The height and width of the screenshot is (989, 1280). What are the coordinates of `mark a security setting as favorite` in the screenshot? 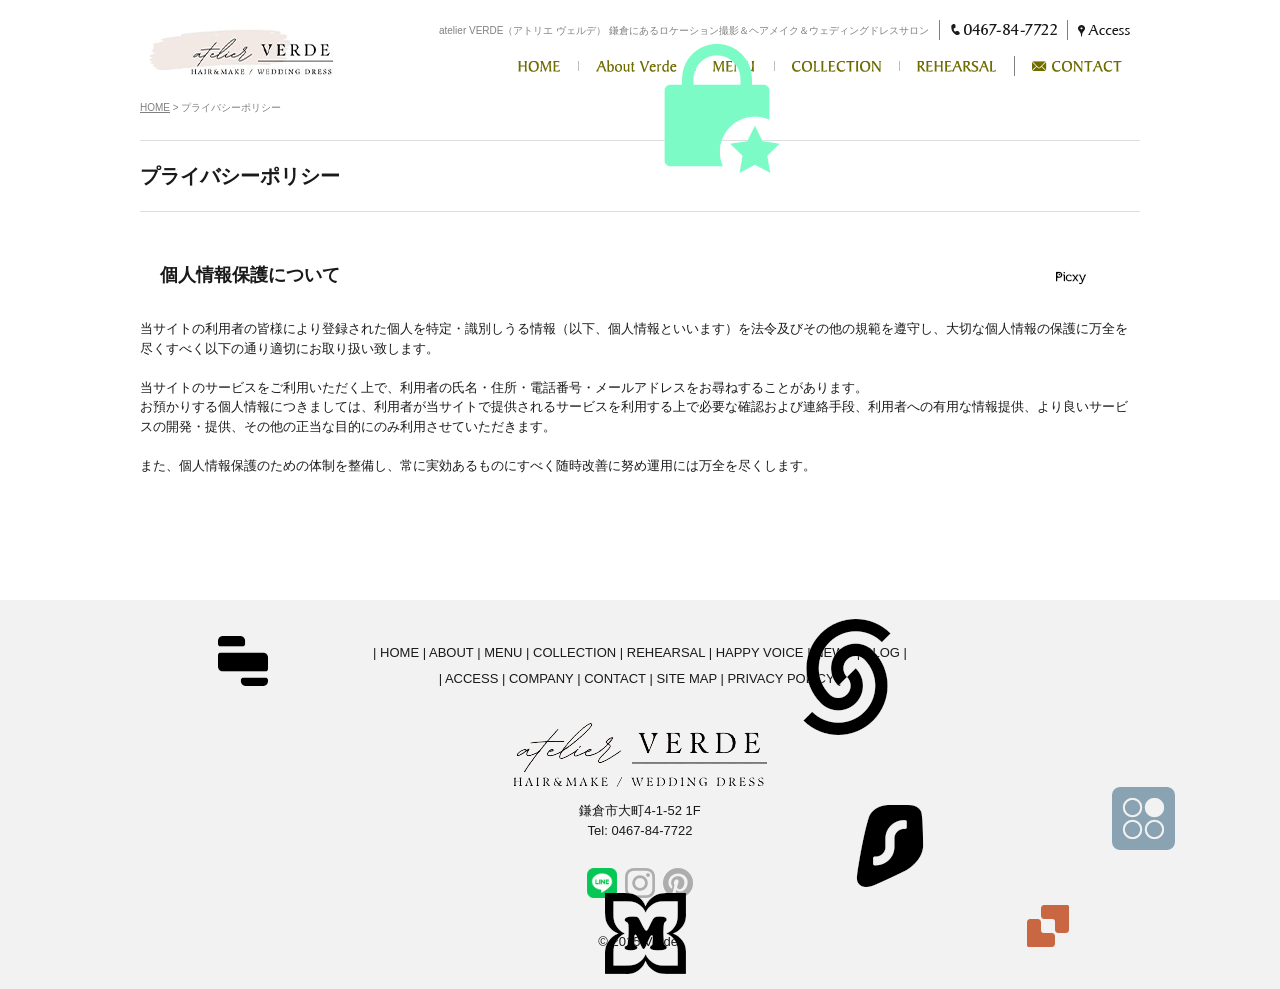 It's located at (717, 108).